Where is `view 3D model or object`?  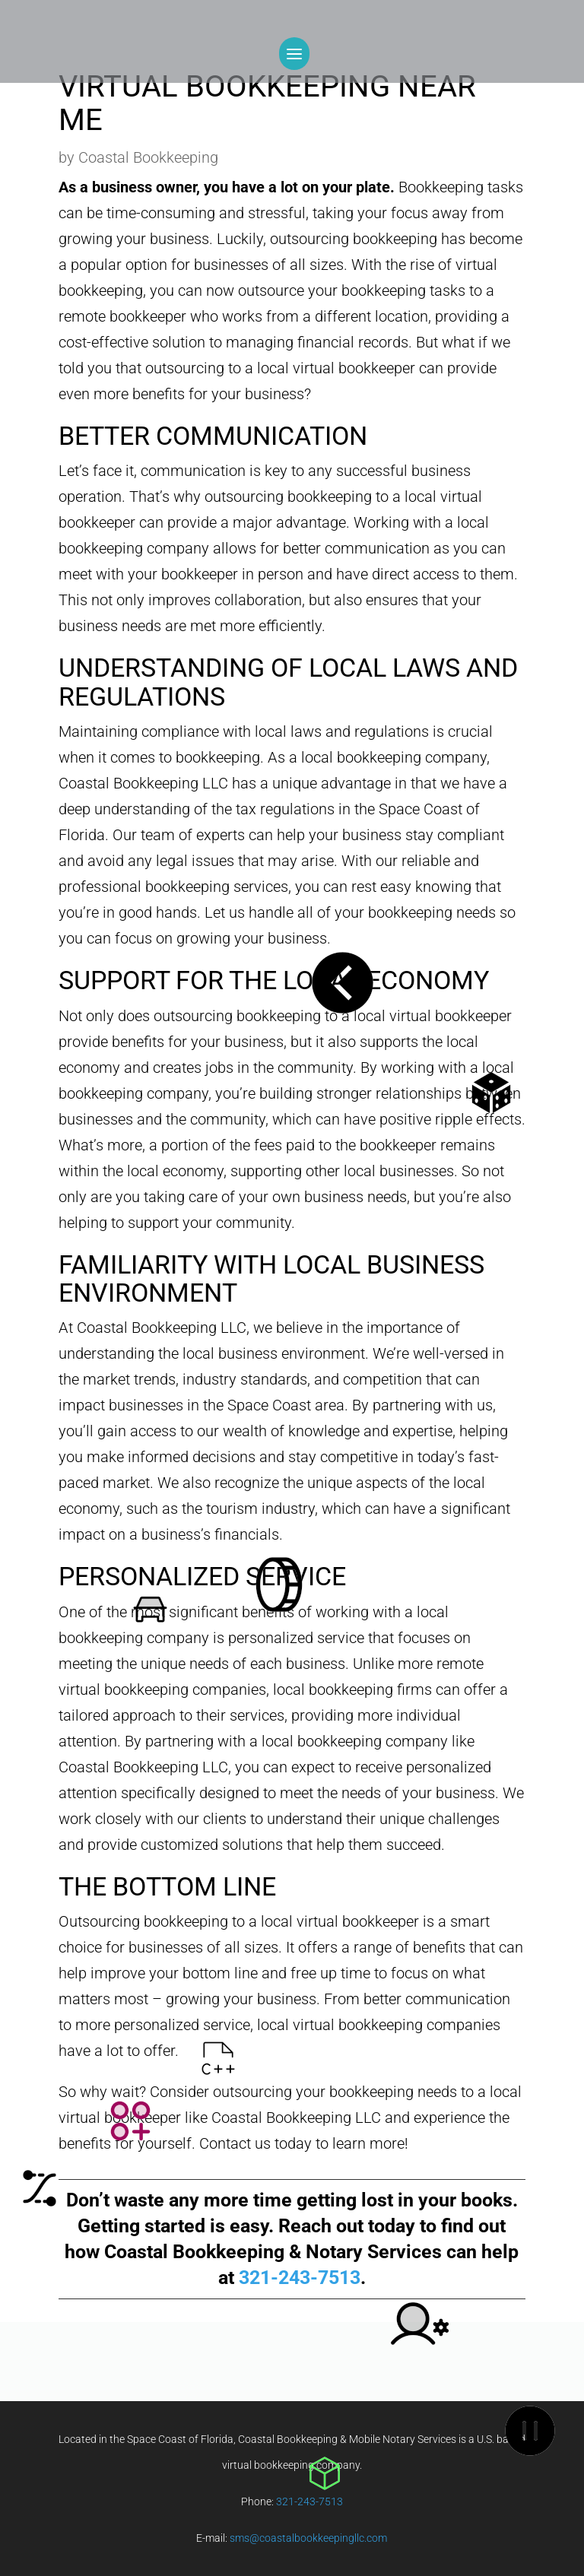
view 3D model or object is located at coordinates (325, 2473).